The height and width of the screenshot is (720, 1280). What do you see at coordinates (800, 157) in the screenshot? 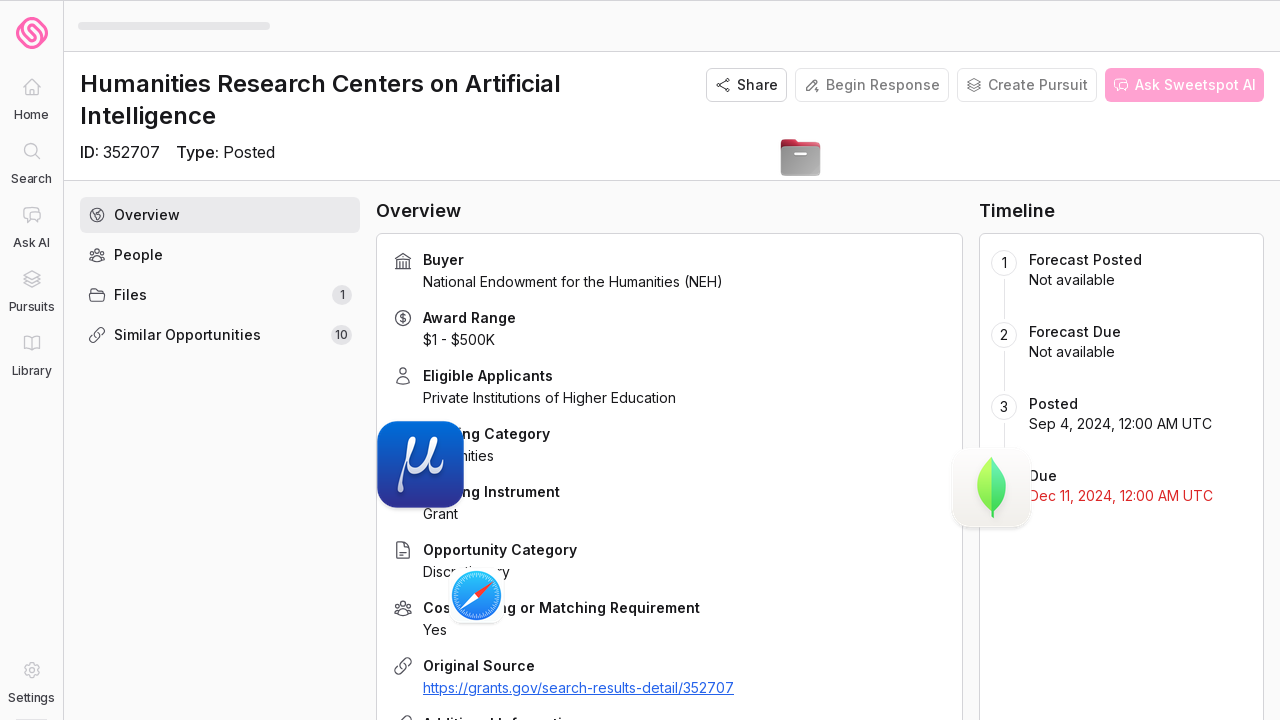
I see `open file manager application` at bounding box center [800, 157].